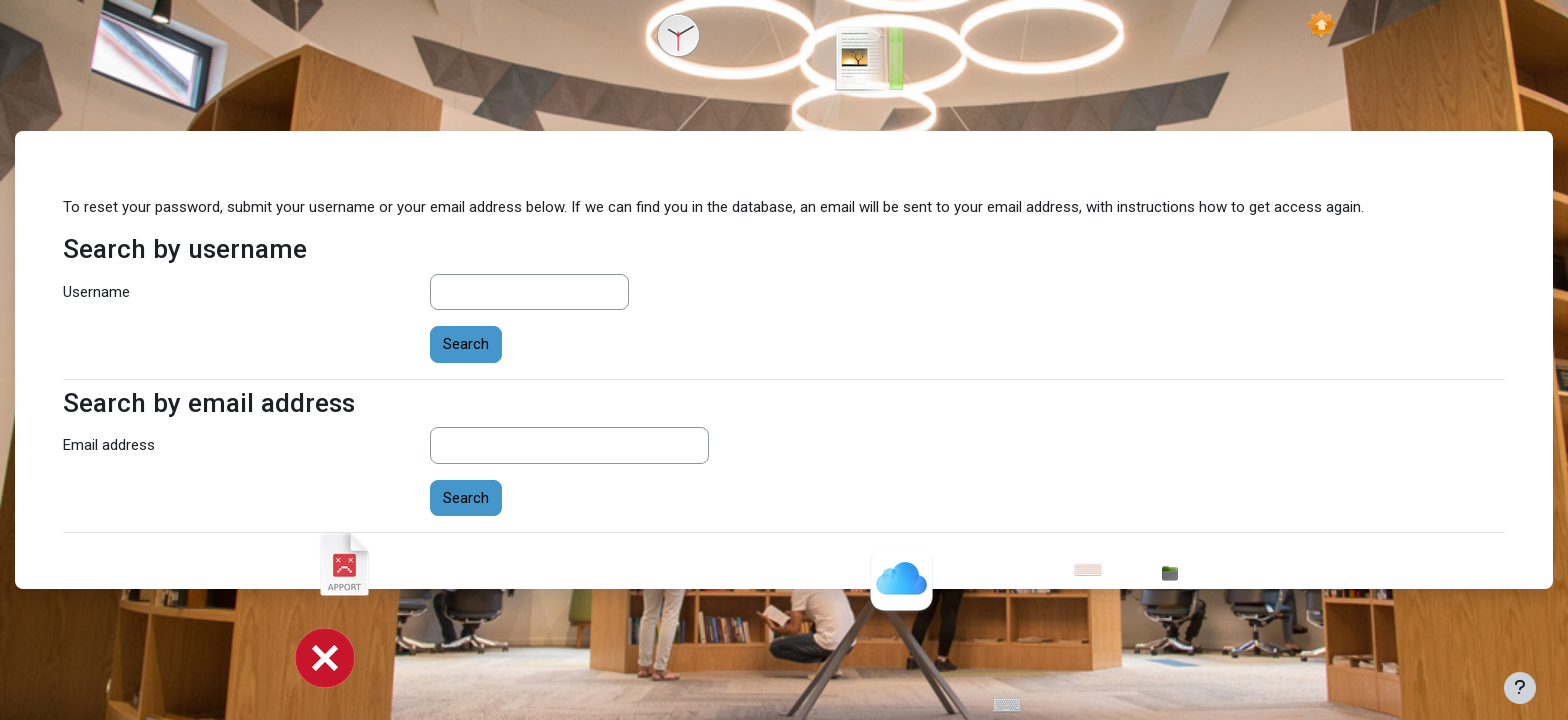 The width and height of the screenshot is (1568, 720). I want to click on indicates a software update is available, so click(1321, 24).